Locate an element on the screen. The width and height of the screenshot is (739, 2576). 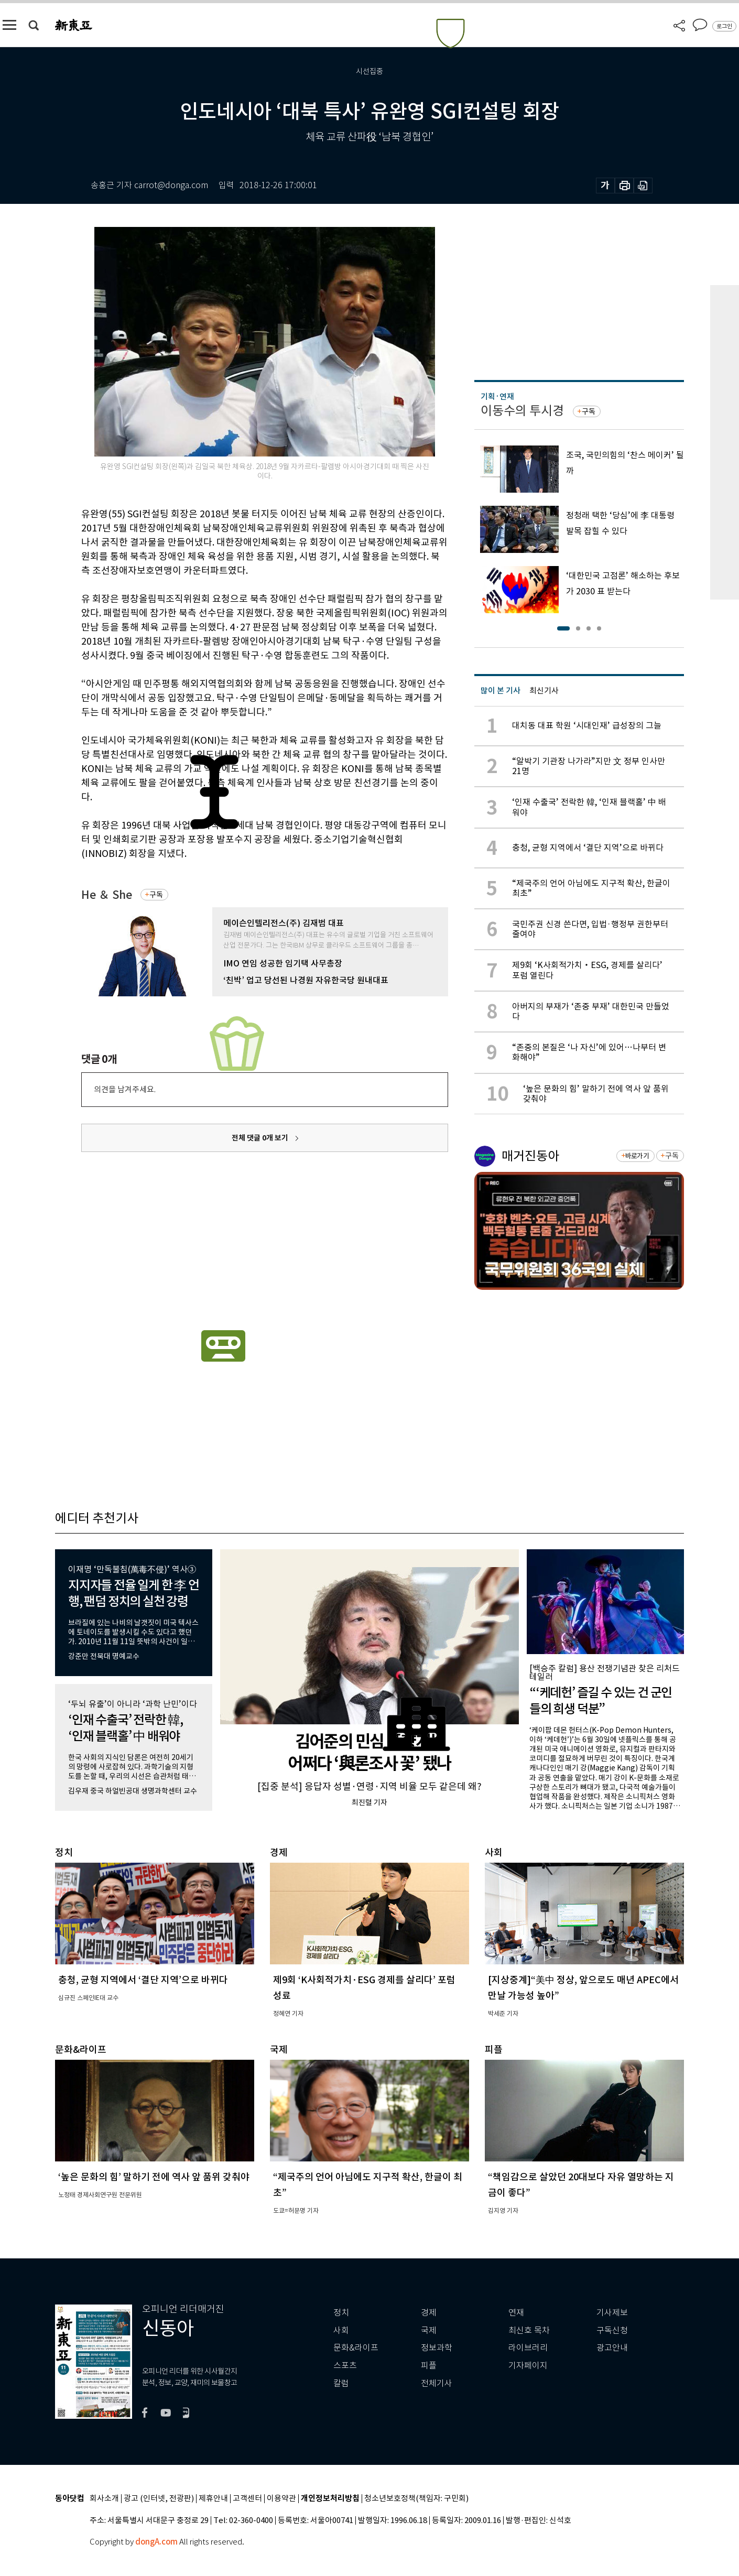
access audio recordings or voice memos is located at coordinates (223, 1346).